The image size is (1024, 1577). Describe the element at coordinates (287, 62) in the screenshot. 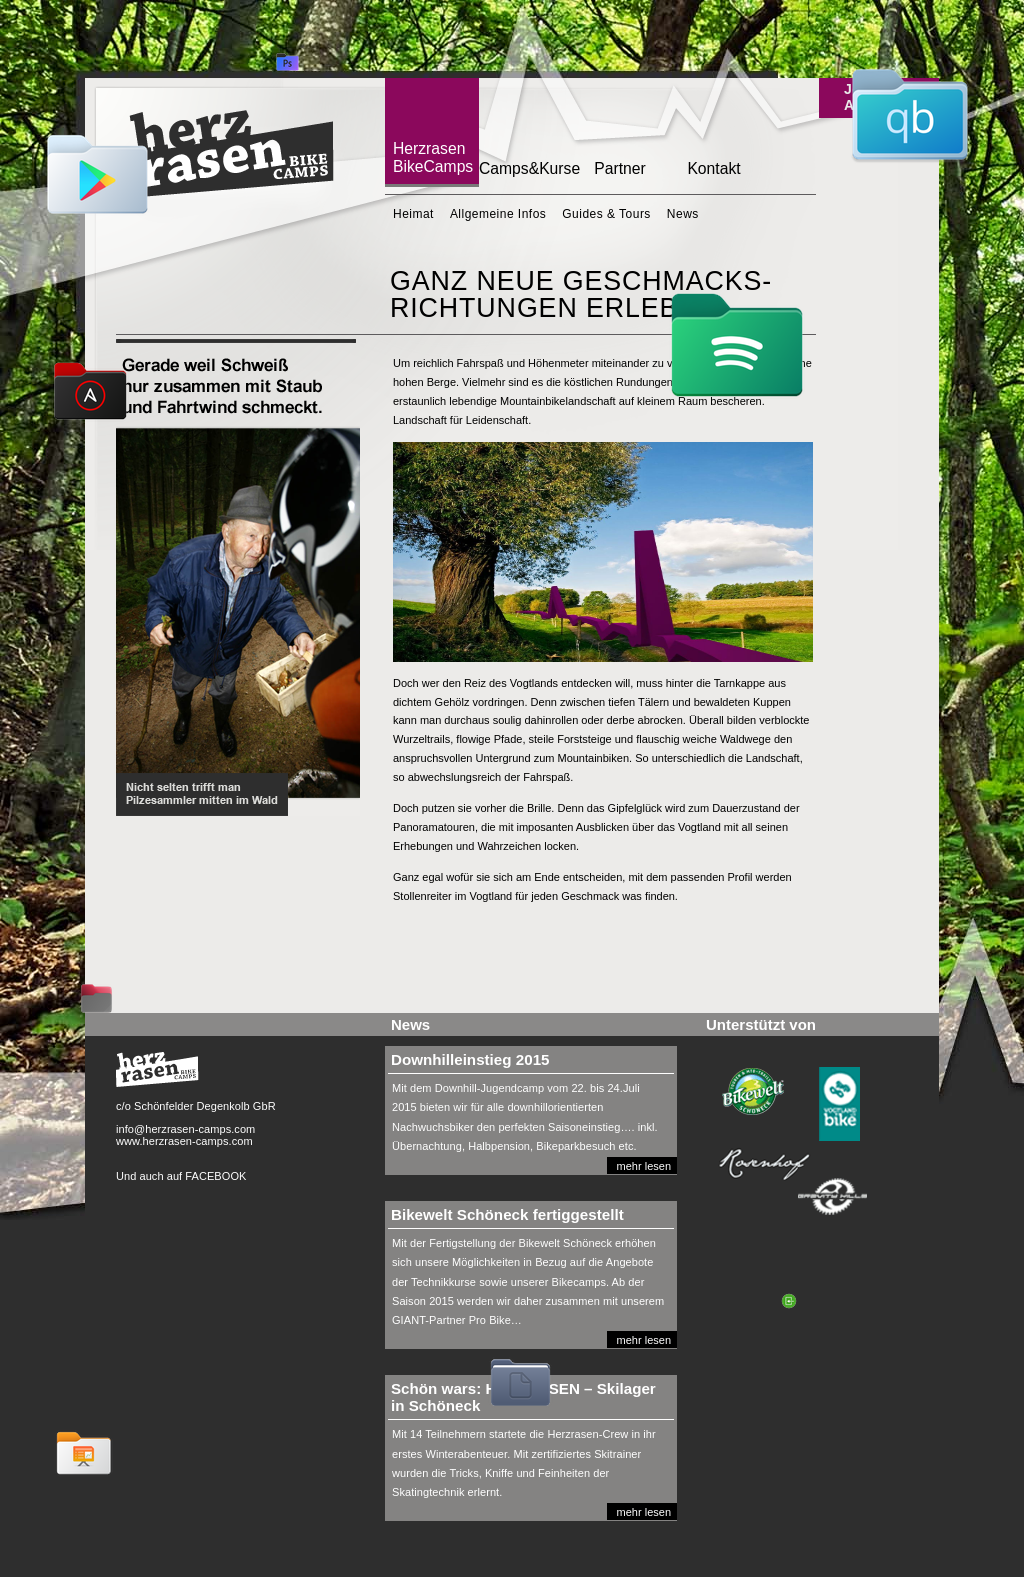

I see `open folder containing Adobe Photoshop files` at that location.